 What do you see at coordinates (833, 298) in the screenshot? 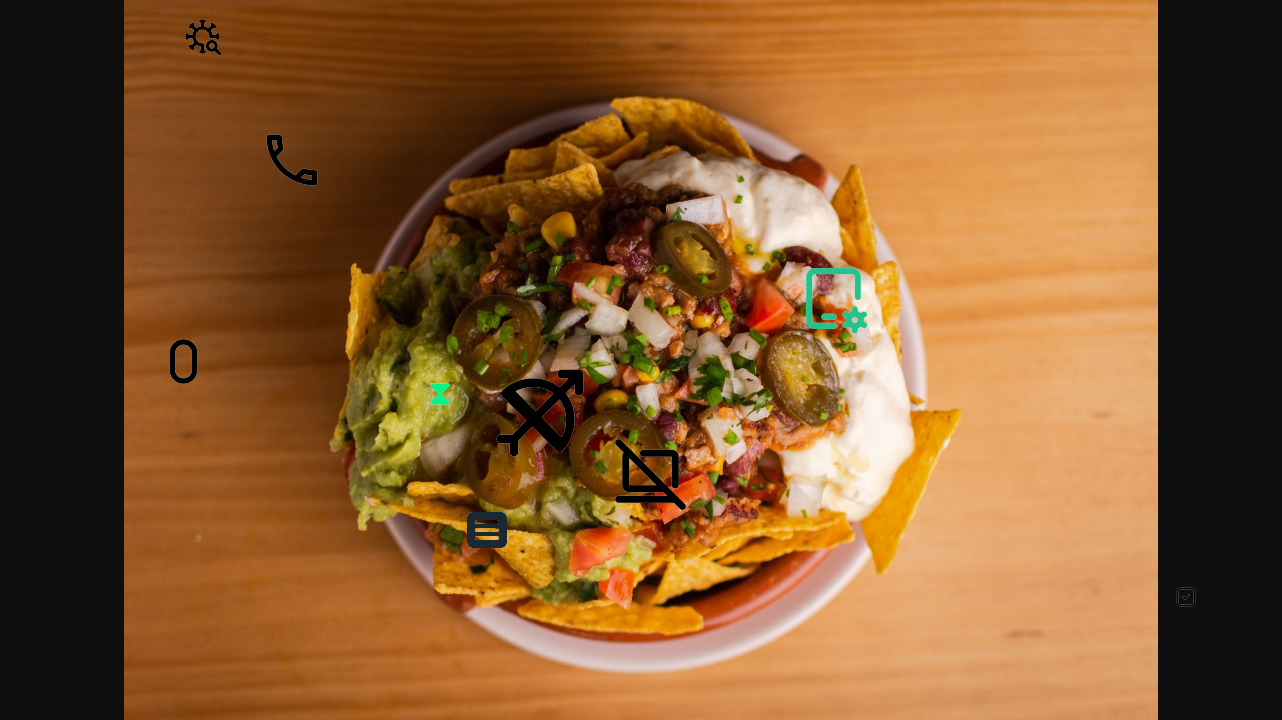
I see `access tablet device settings` at bounding box center [833, 298].